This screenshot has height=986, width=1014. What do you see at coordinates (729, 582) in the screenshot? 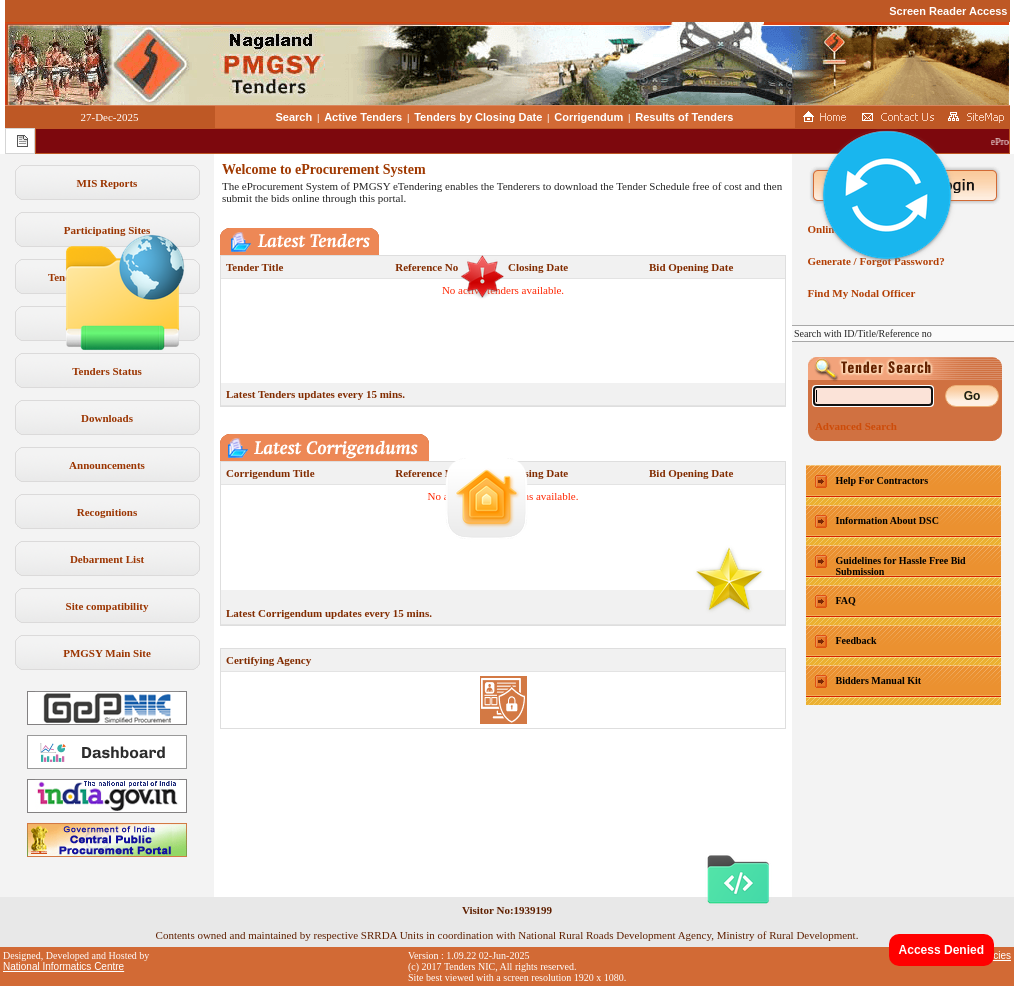
I see `indicates a starred or favorited item` at bounding box center [729, 582].